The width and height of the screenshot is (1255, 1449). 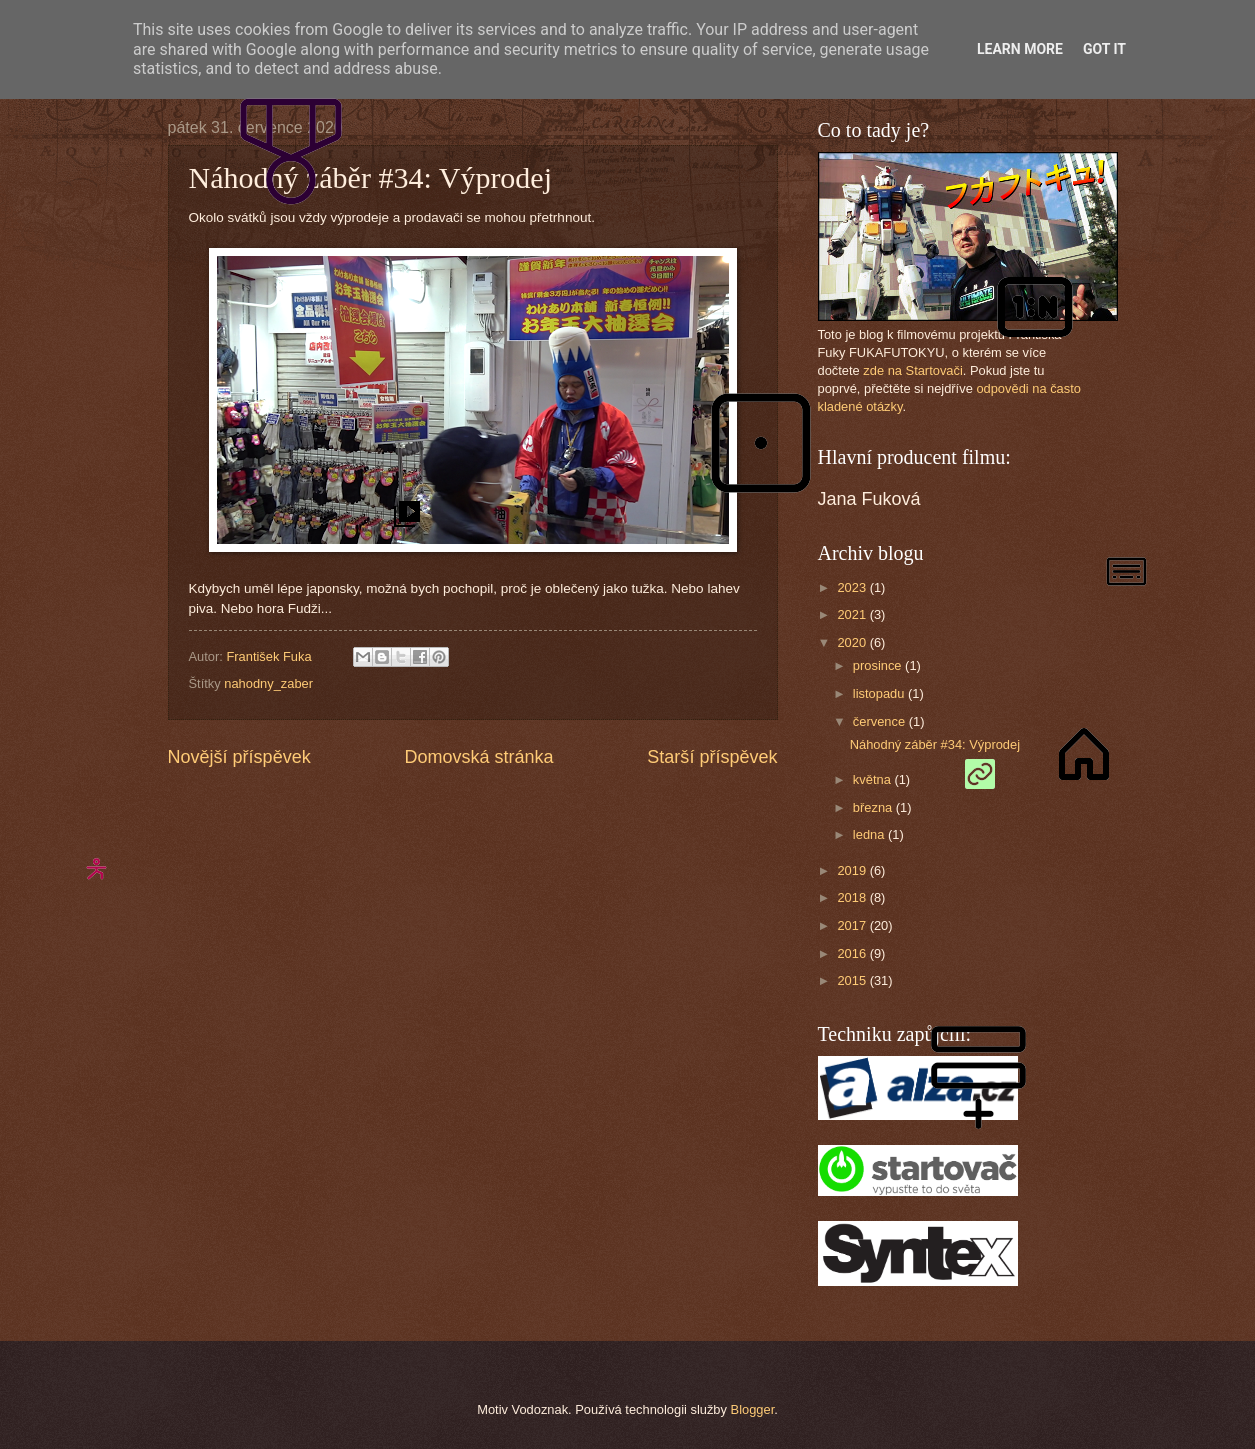 What do you see at coordinates (96, 869) in the screenshot?
I see `access tai chi or meditation exercises` at bounding box center [96, 869].